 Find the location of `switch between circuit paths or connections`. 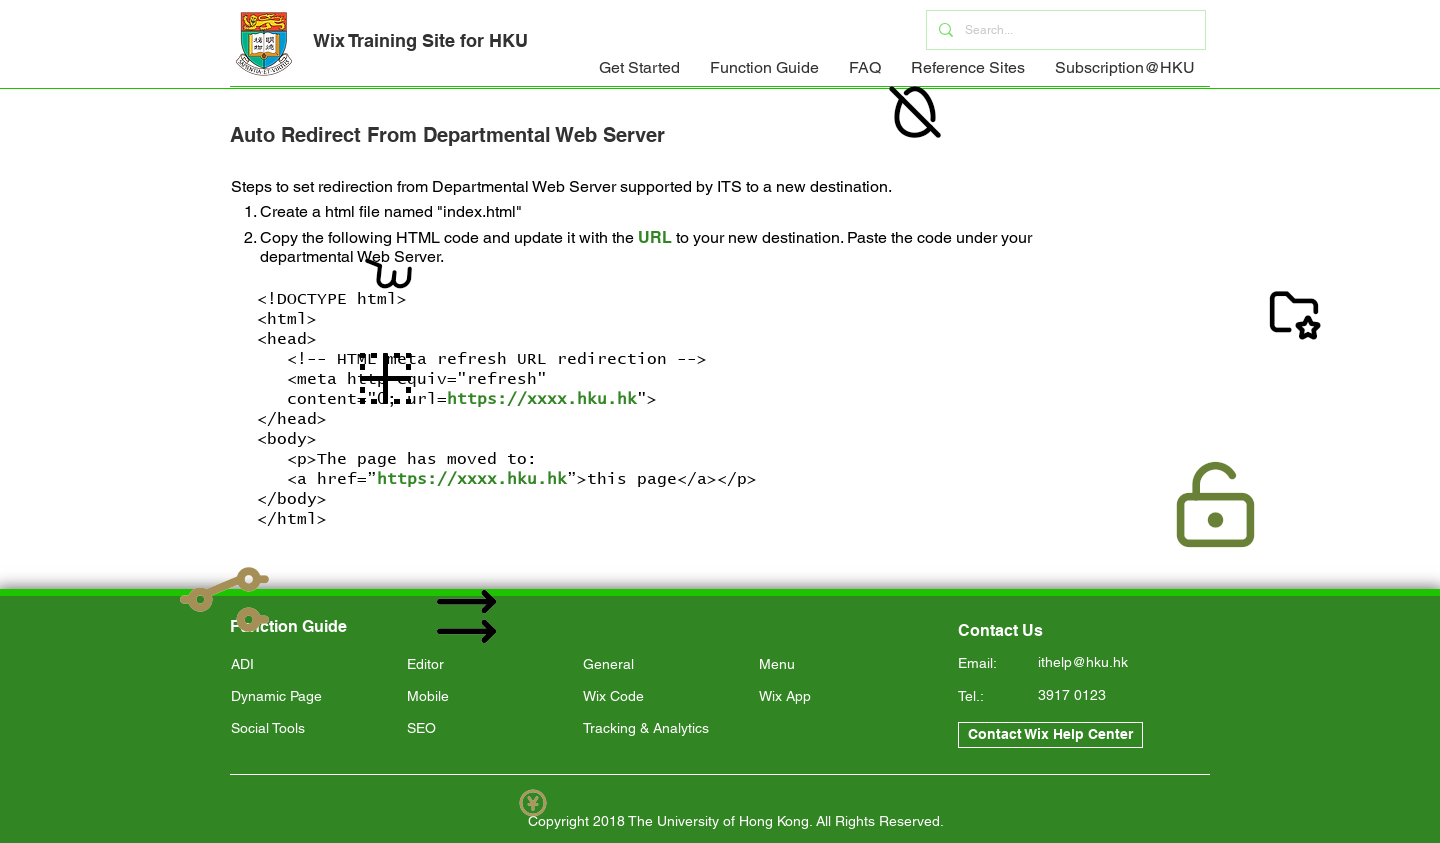

switch between circuit paths or connections is located at coordinates (224, 599).